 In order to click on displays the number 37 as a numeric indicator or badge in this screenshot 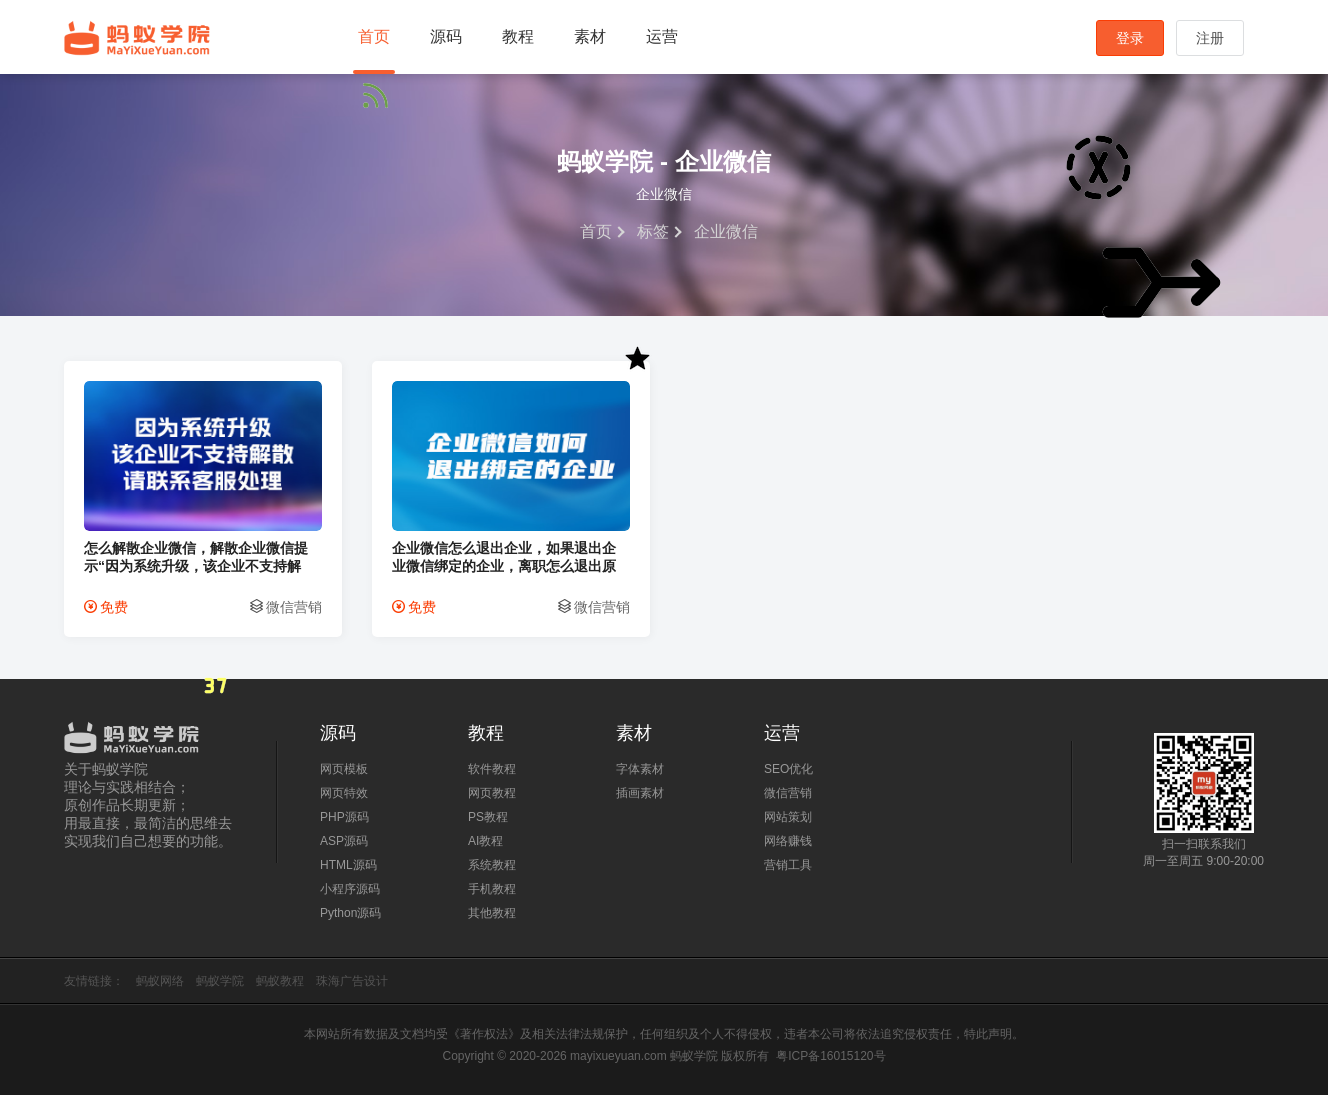, I will do `click(215, 685)`.